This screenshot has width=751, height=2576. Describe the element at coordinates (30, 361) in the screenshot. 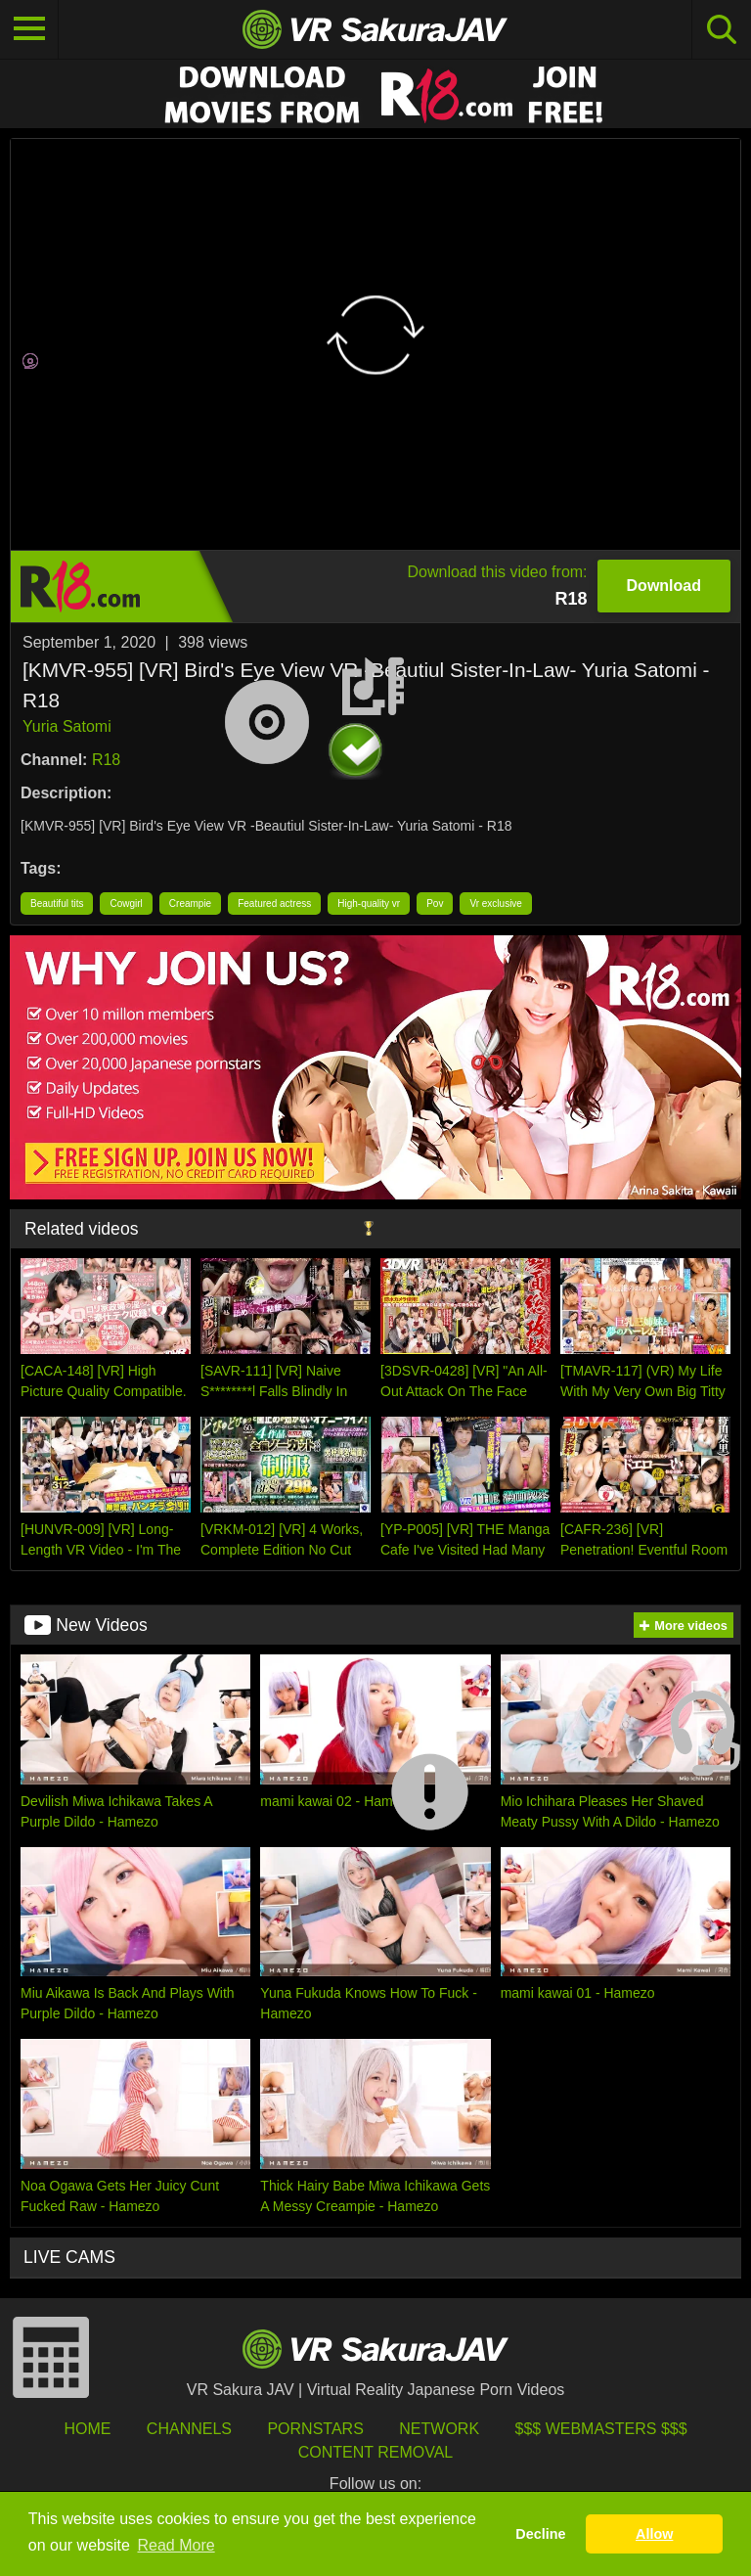

I see `open disk utility to manage storage devices` at that location.